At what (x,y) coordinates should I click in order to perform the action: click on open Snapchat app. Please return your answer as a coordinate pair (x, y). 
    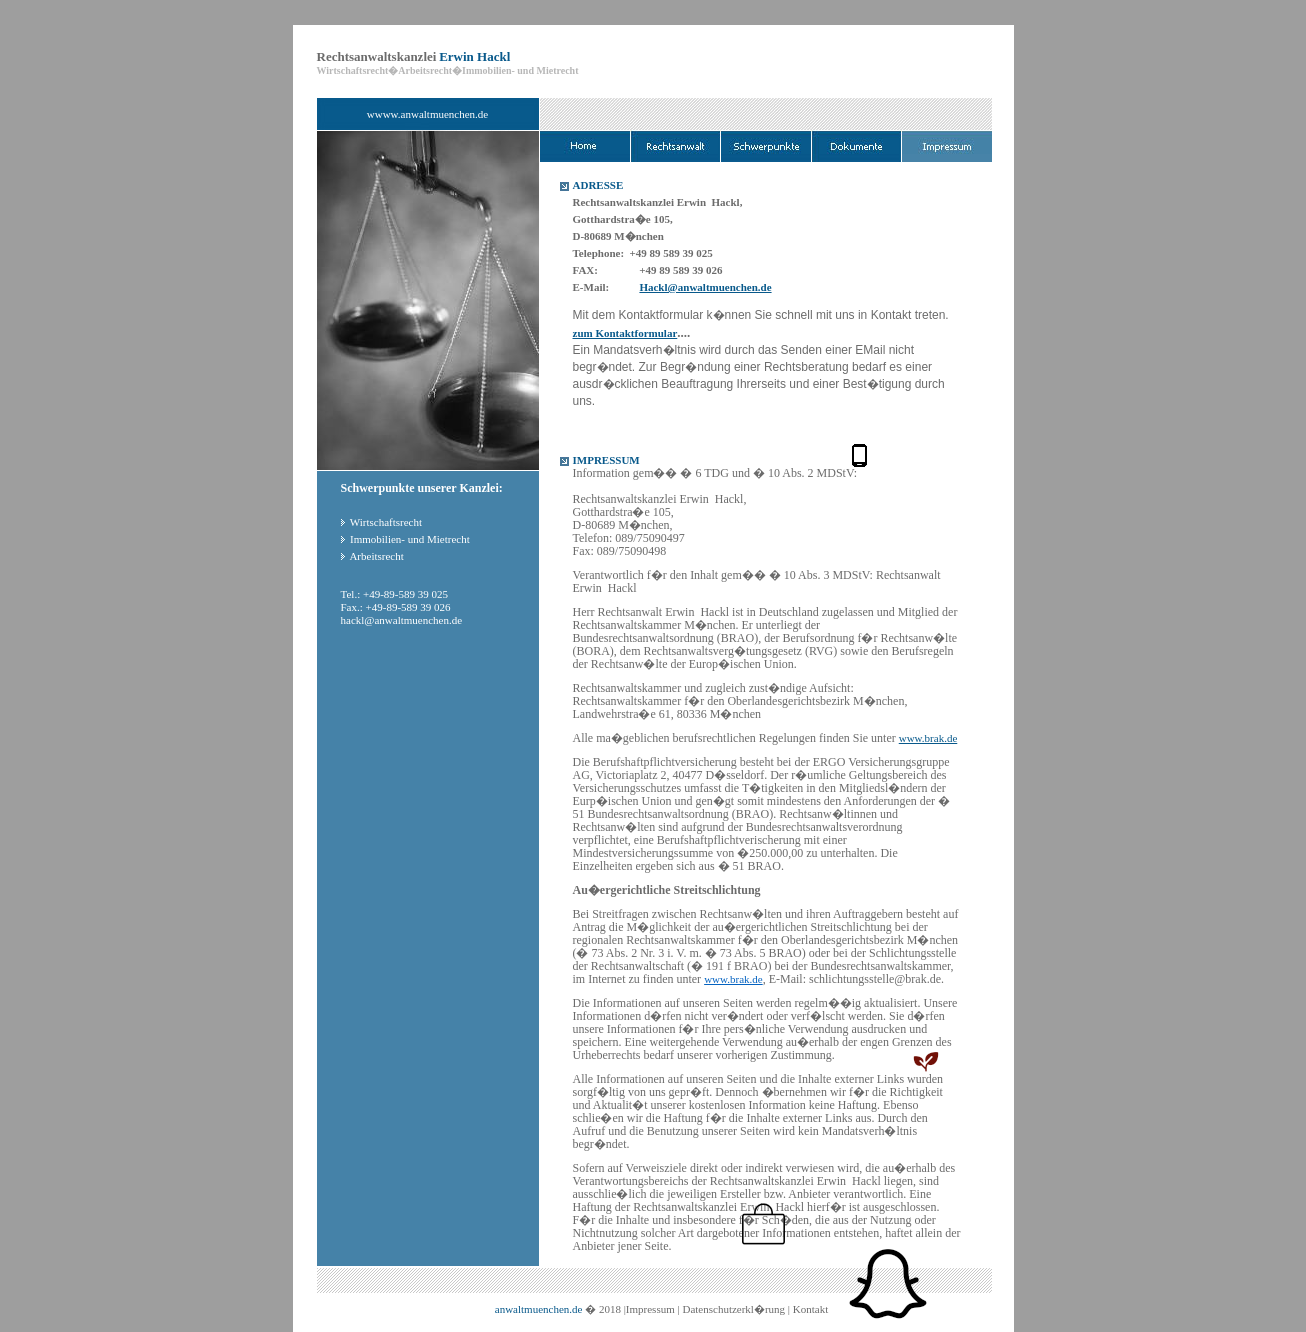
    Looking at the image, I should click on (888, 1285).